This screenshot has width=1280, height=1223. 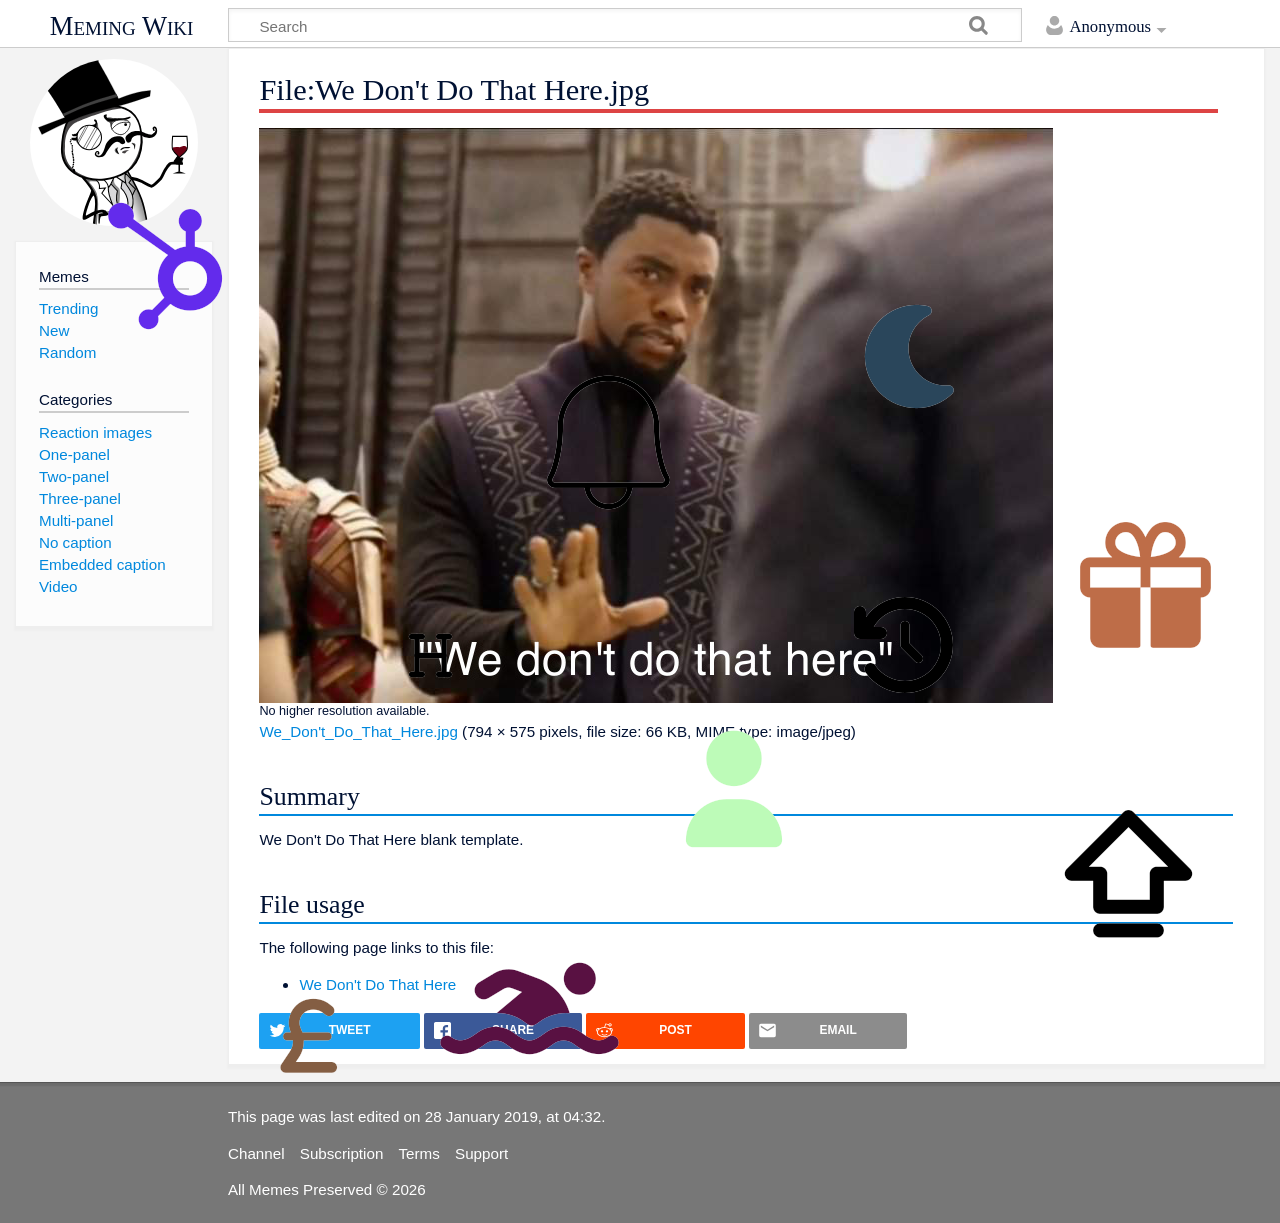 What do you see at coordinates (430, 655) in the screenshot?
I see `apply heading format to selected text` at bounding box center [430, 655].